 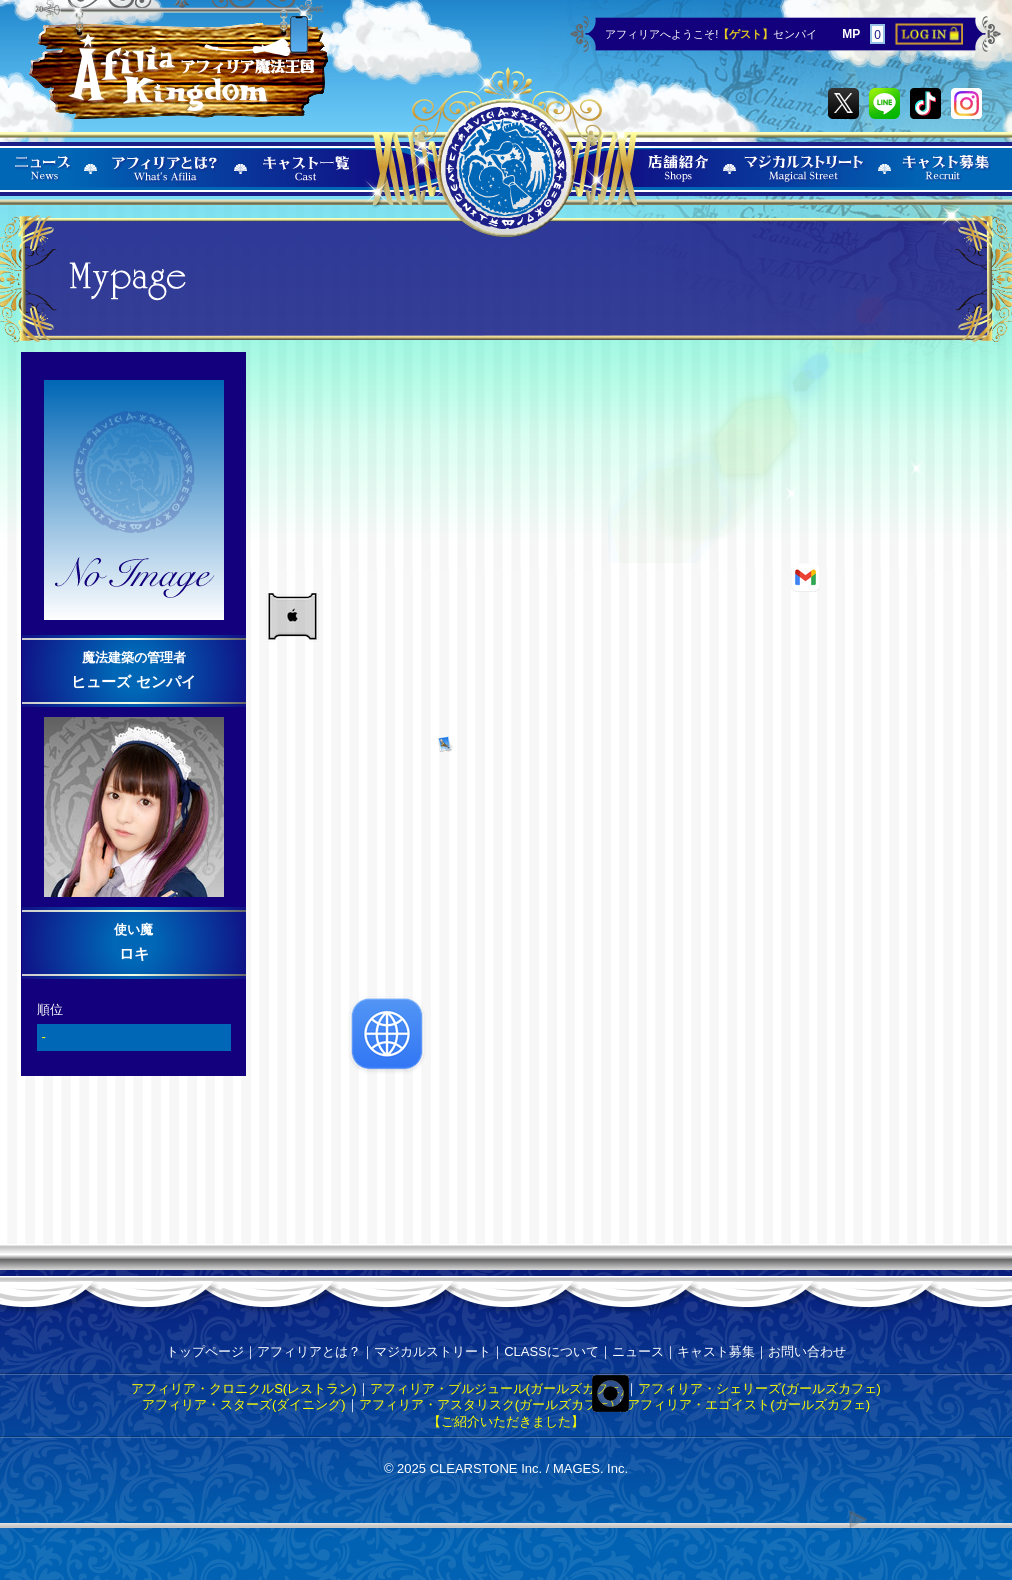 I want to click on iPhone 13 device icon, so click(x=299, y=35).